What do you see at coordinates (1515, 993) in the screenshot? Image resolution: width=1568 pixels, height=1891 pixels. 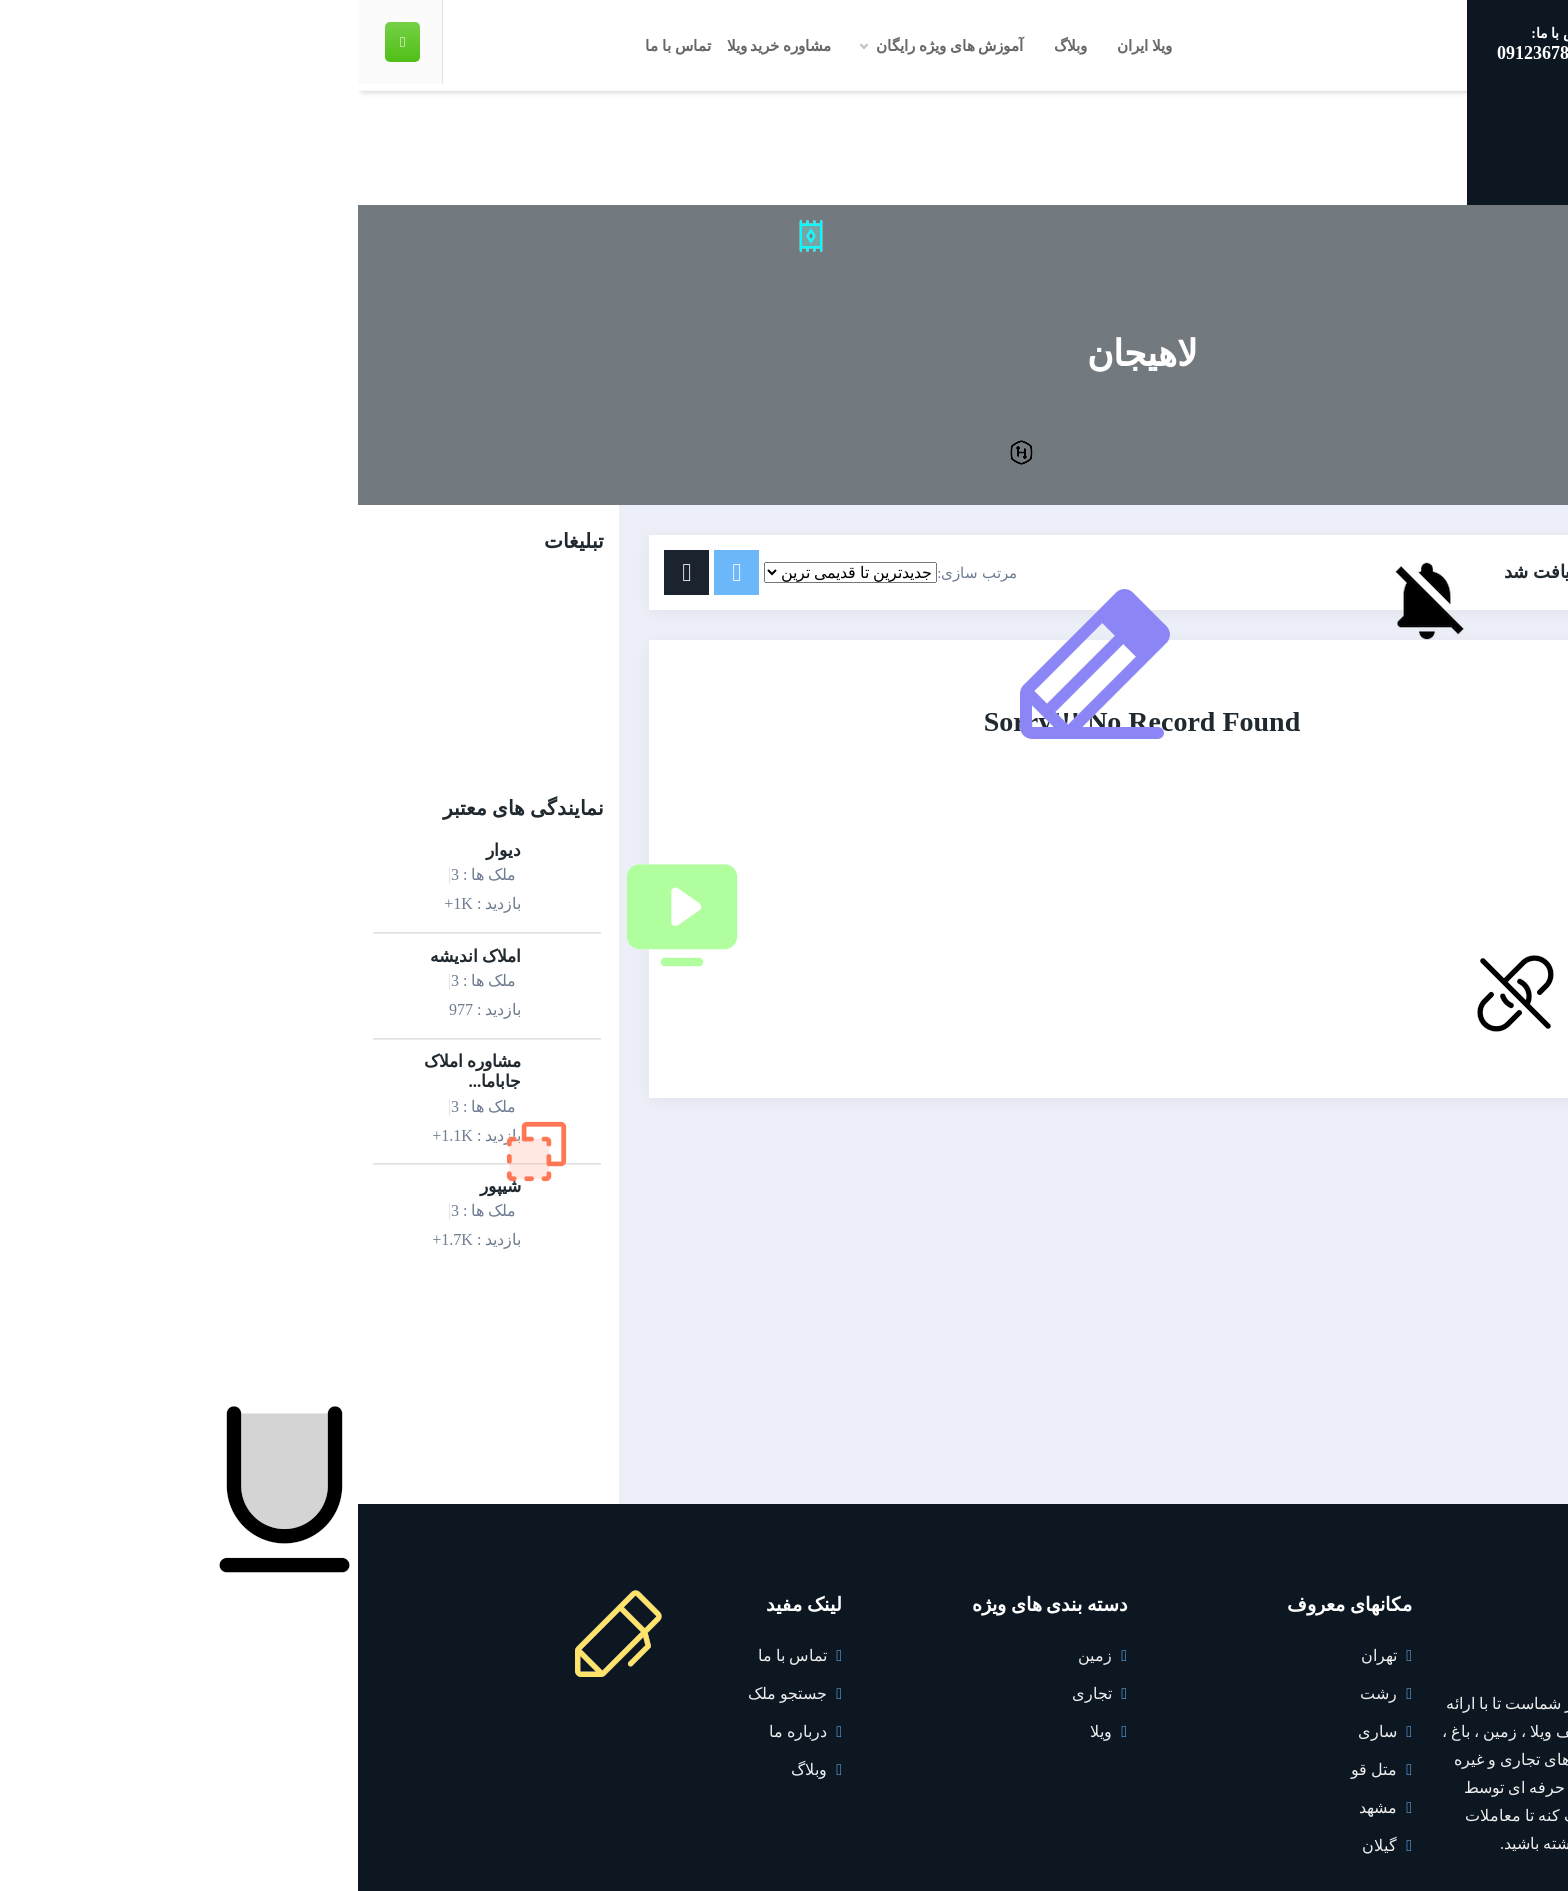 I see `unlink or disconnect a linked item` at bounding box center [1515, 993].